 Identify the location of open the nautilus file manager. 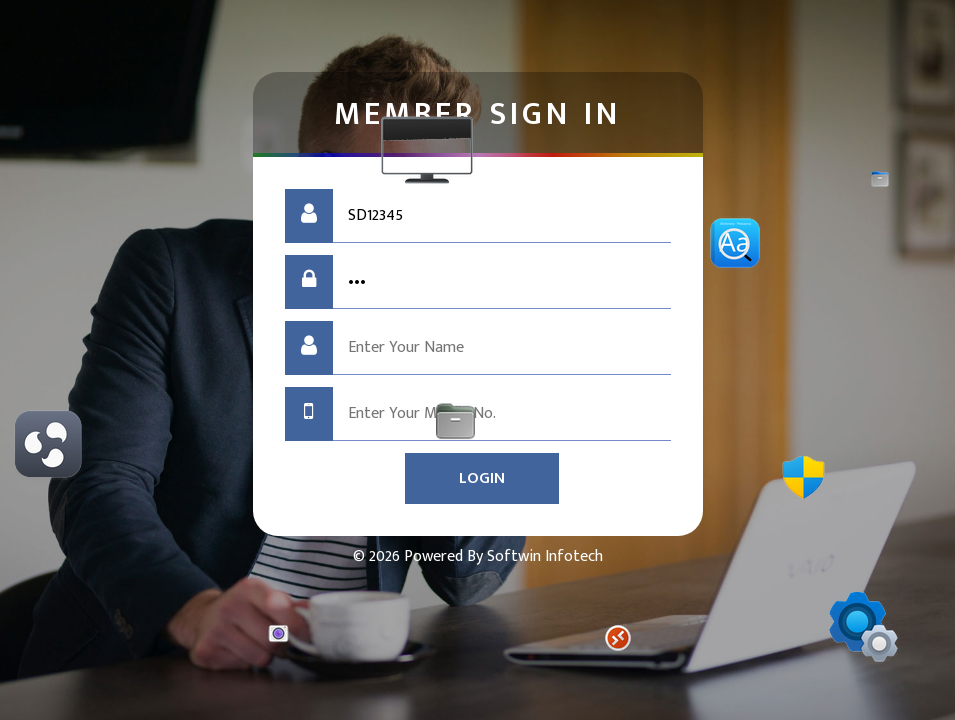
(880, 179).